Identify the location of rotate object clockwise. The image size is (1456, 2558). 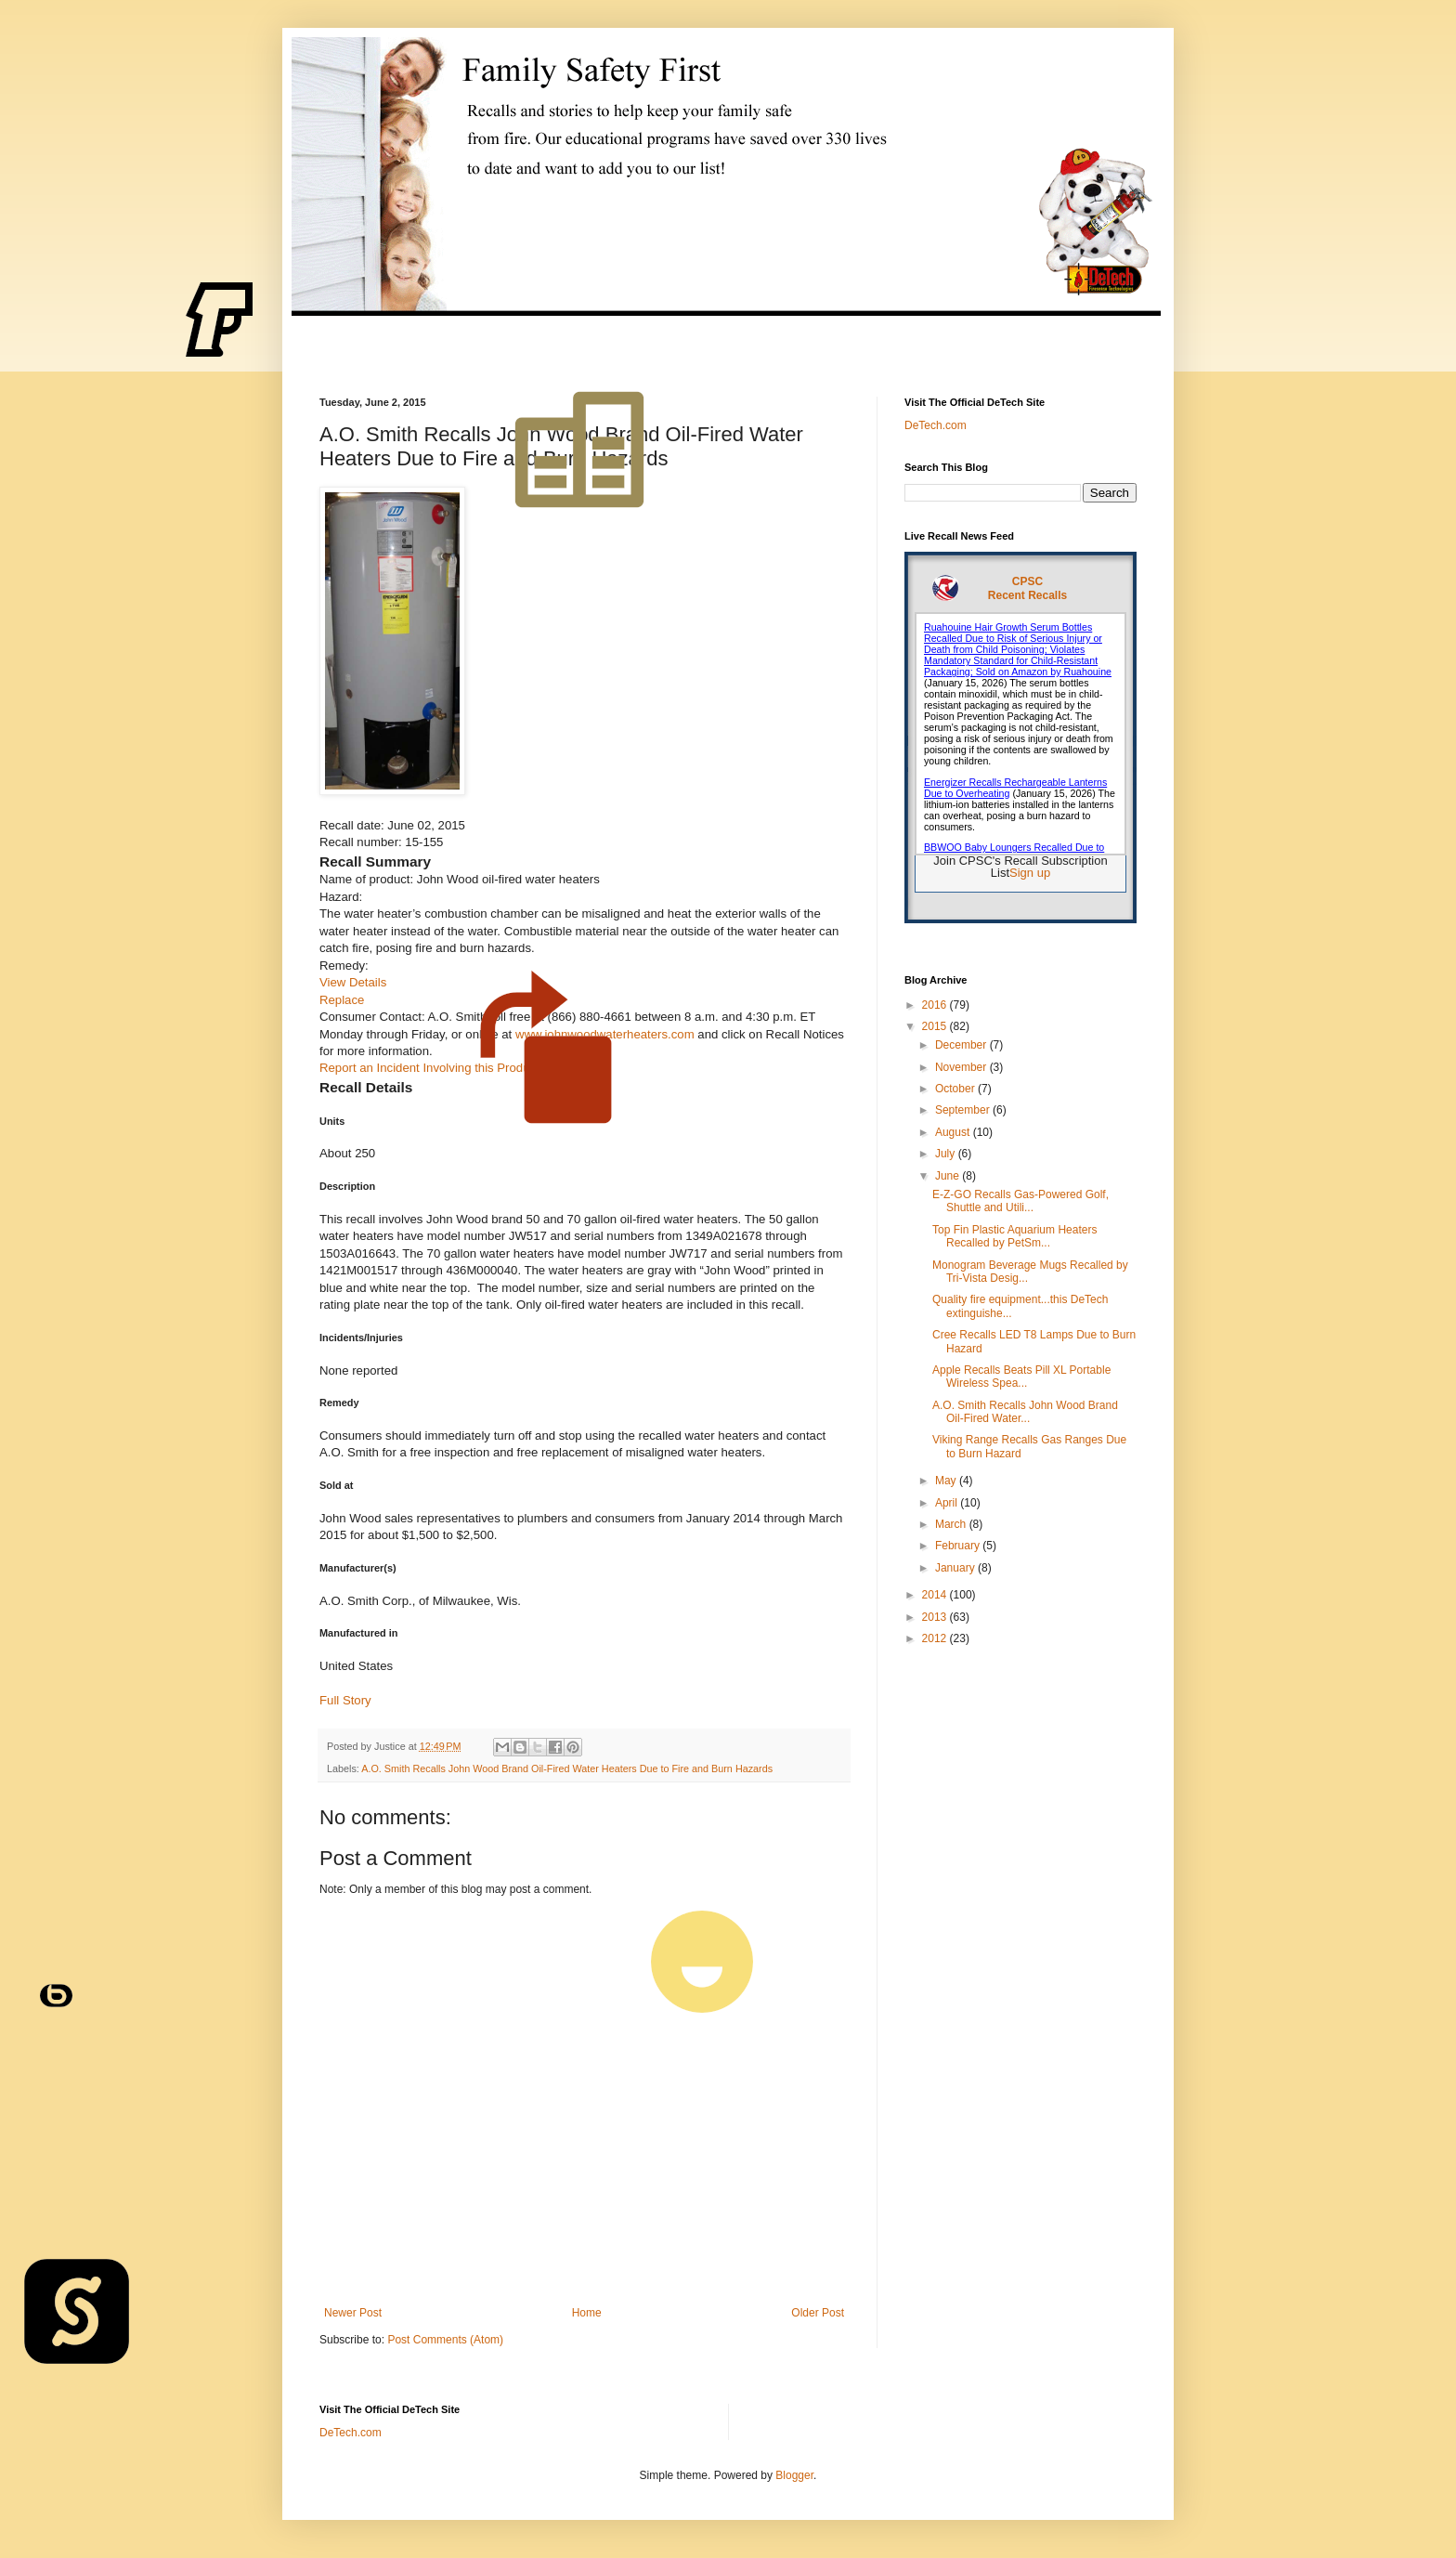
(546, 1051).